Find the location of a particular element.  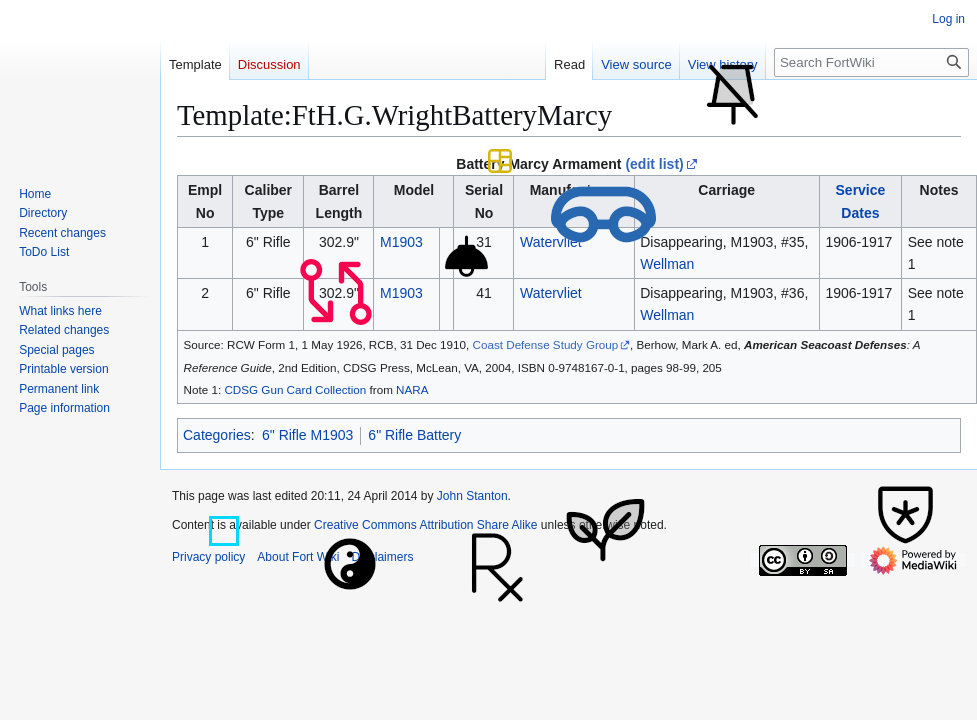

view plant care or gardening features is located at coordinates (605, 527).